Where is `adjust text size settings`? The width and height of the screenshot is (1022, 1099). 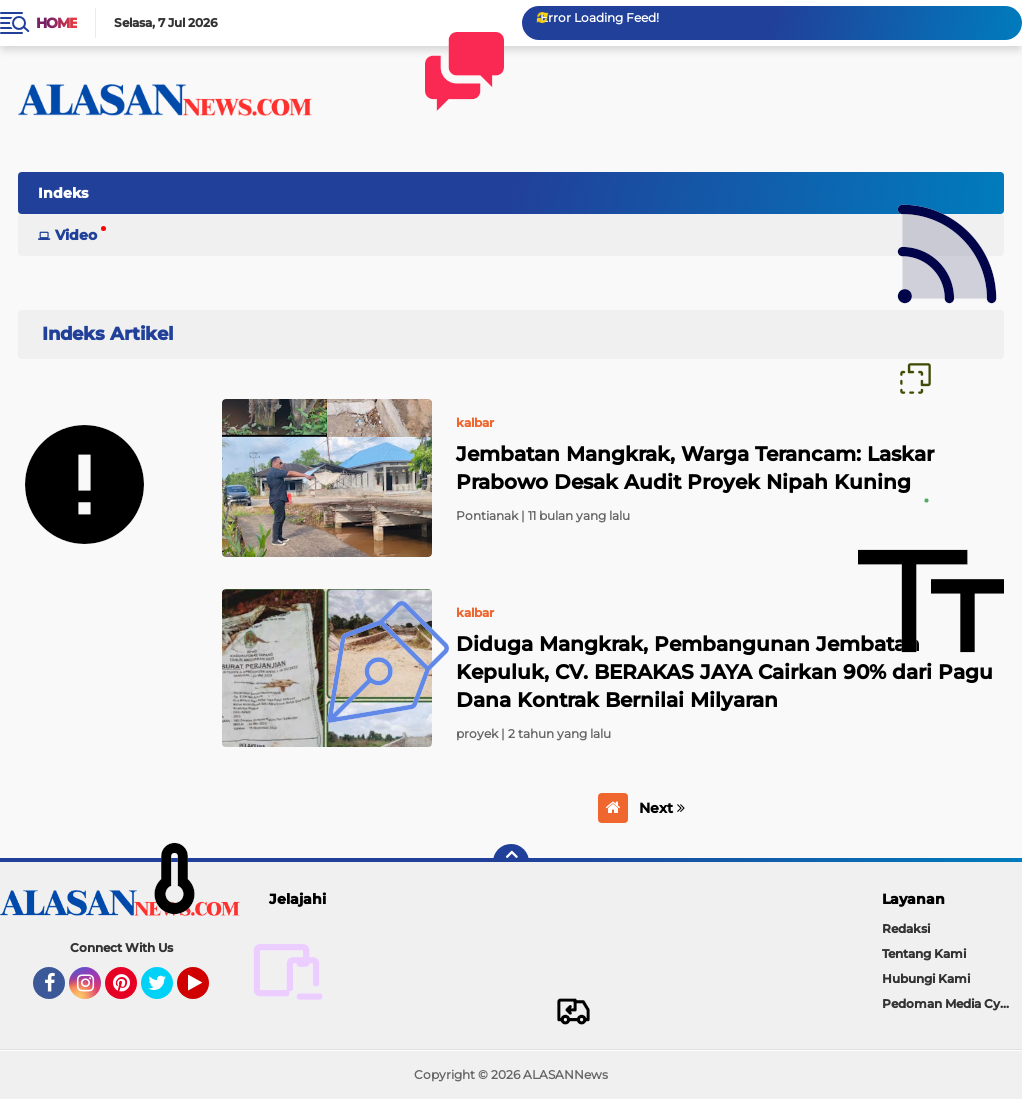 adjust text size settings is located at coordinates (931, 601).